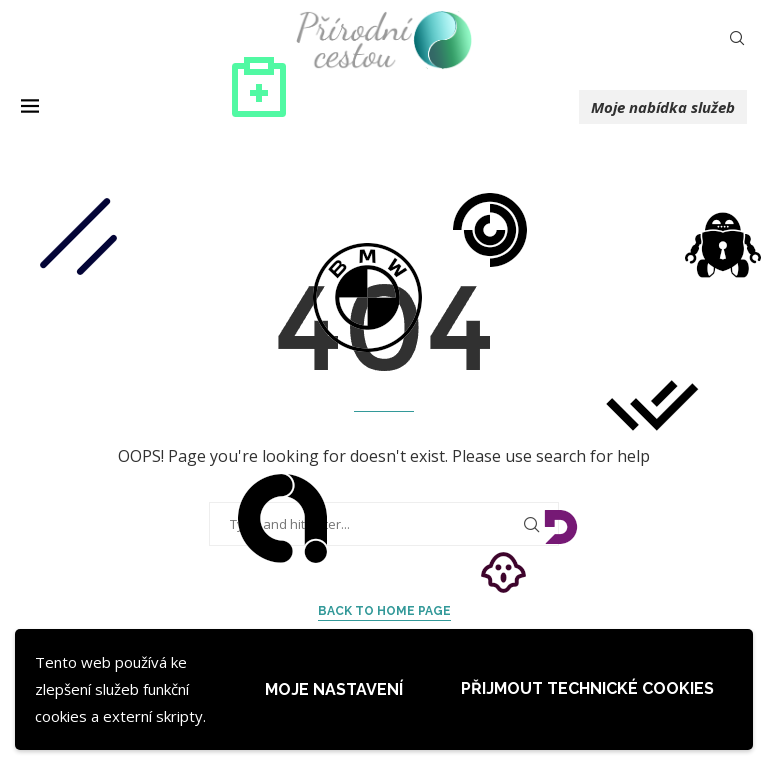 The image size is (768, 765). What do you see at coordinates (78, 236) in the screenshot?
I see `shadcn/ui component library logo` at bounding box center [78, 236].